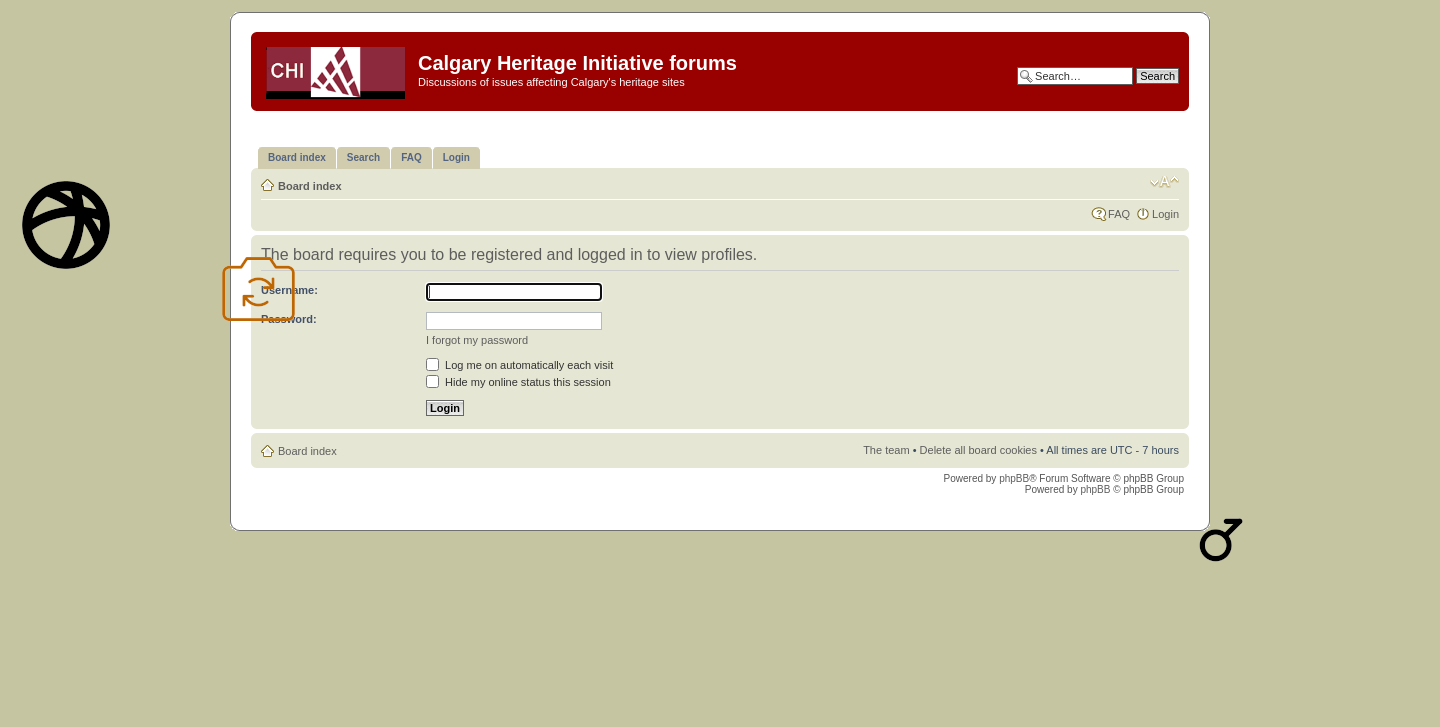 This screenshot has height=727, width=1440. Describe the element at coordinates (258, 290) in the screenshot. I see `switch between front and rear camera` at that location.